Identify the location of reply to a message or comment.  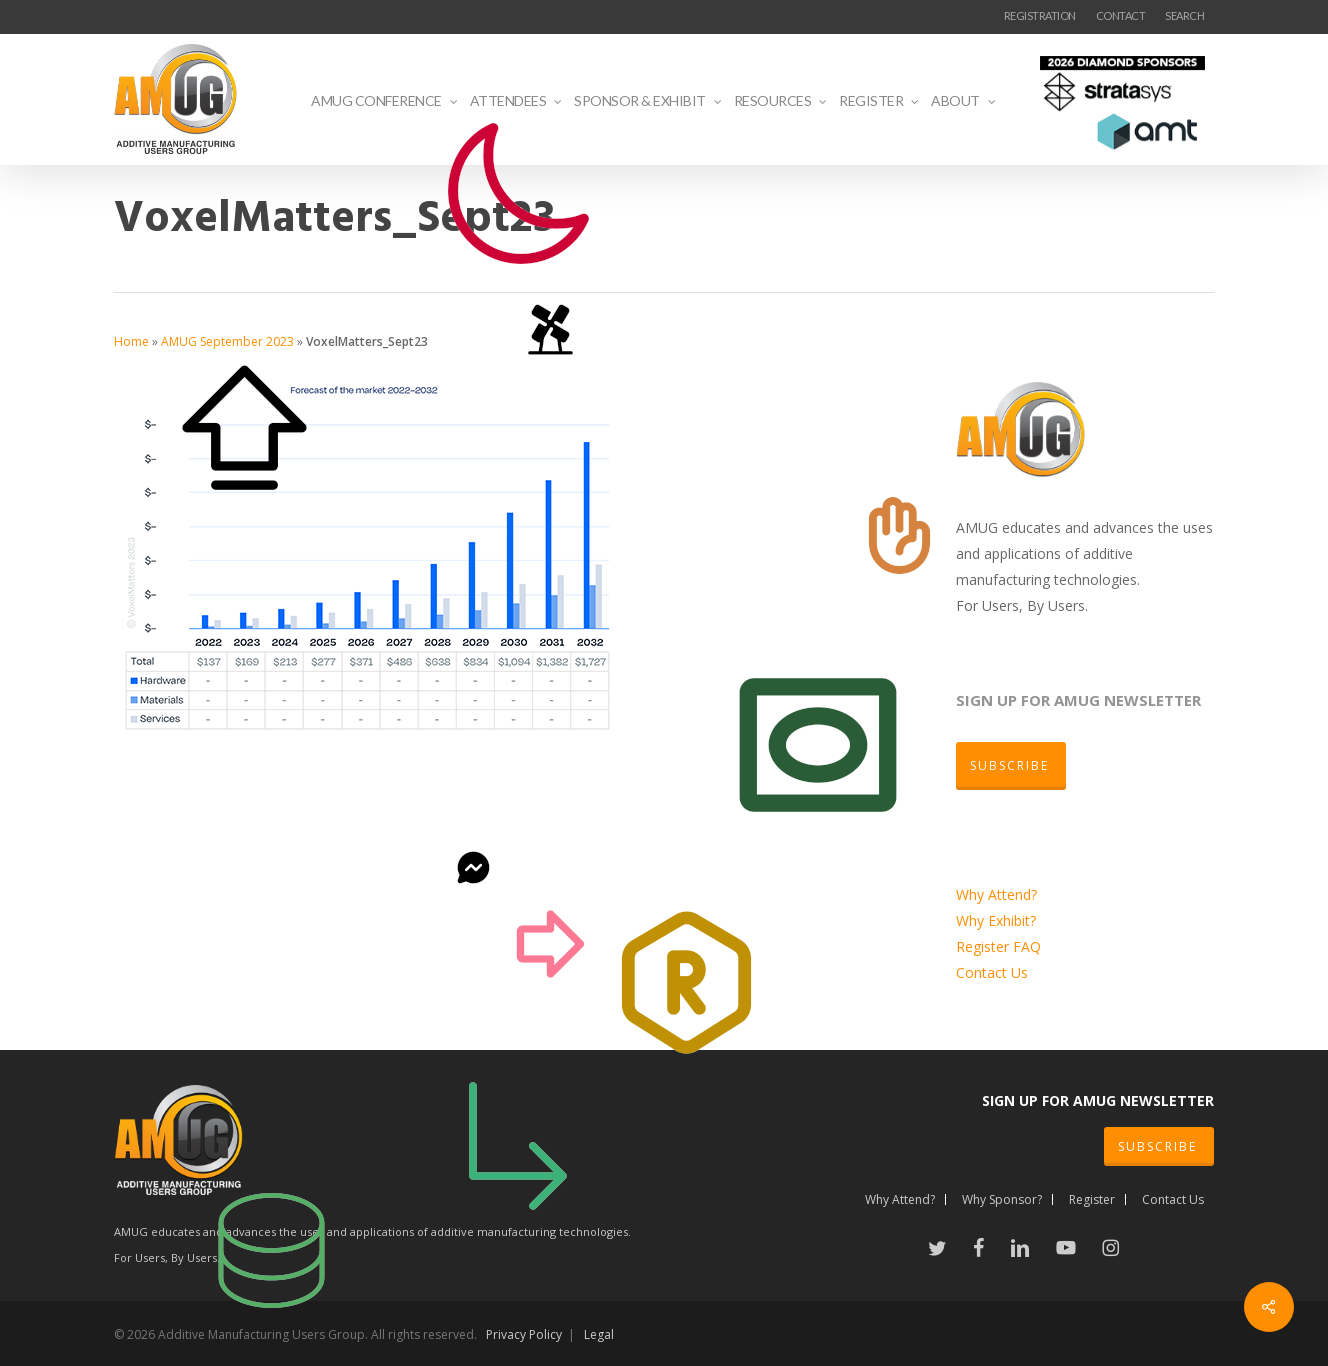
(508, 1146).